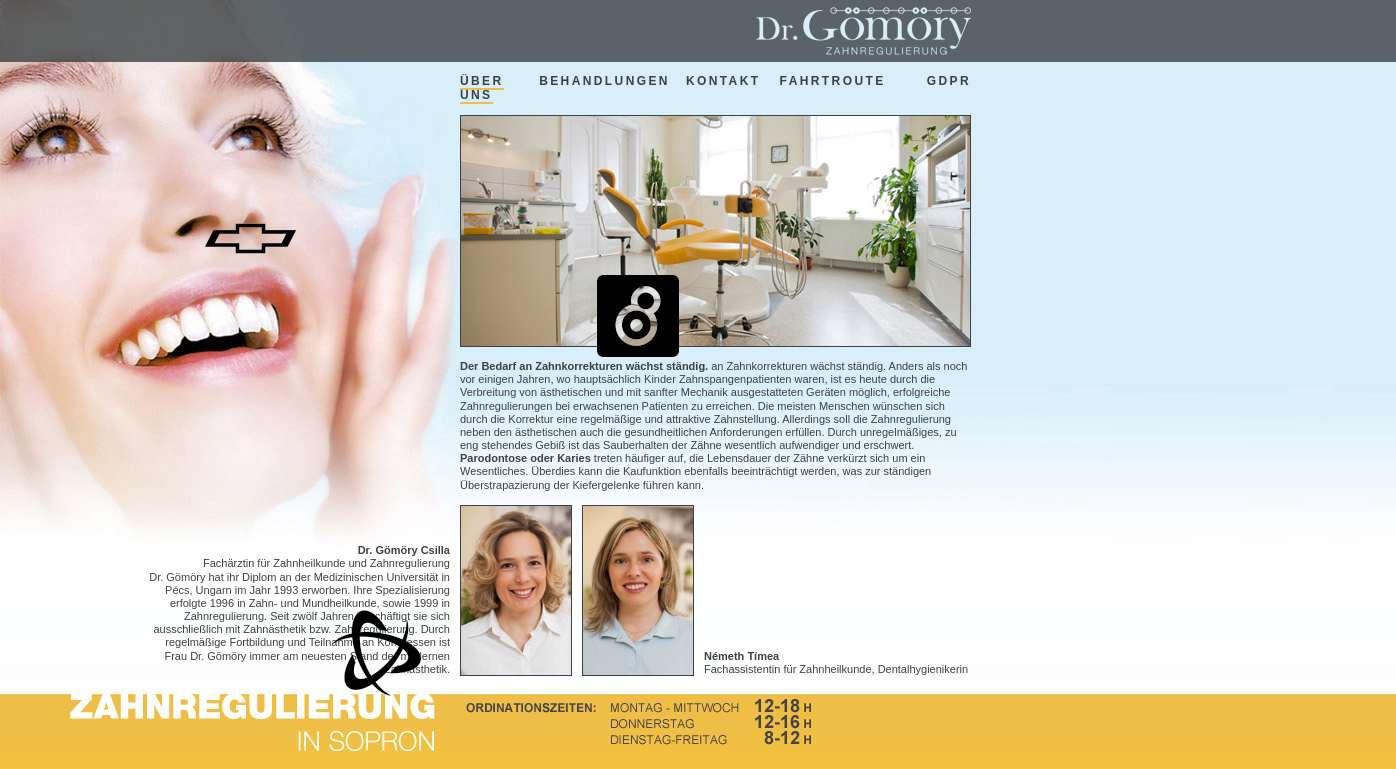  What do you see at coordinates (638, 316) in the screenshot?
I see `open the Max streaming app` at bounding box center [638, 316].